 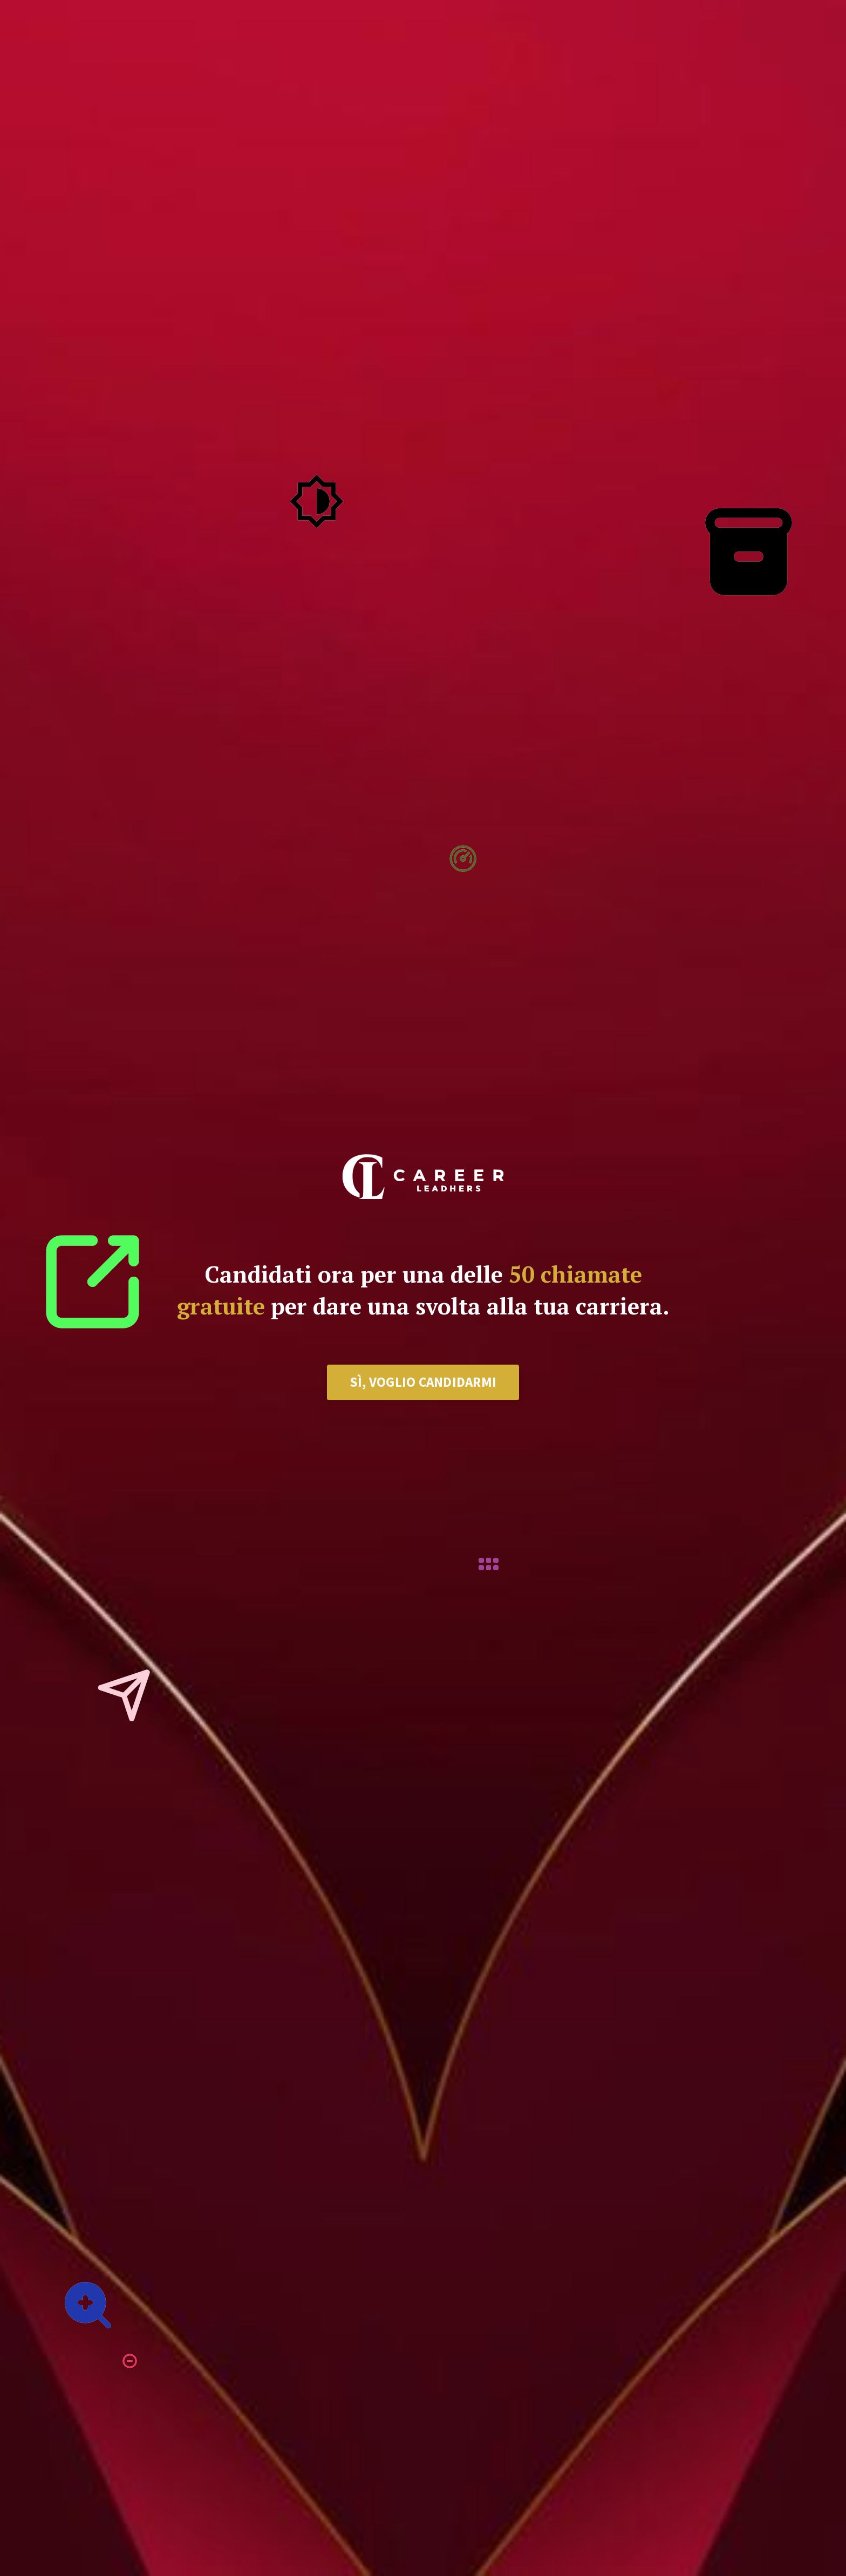 I want to click on archive selected items, so click(x=748, y=551).